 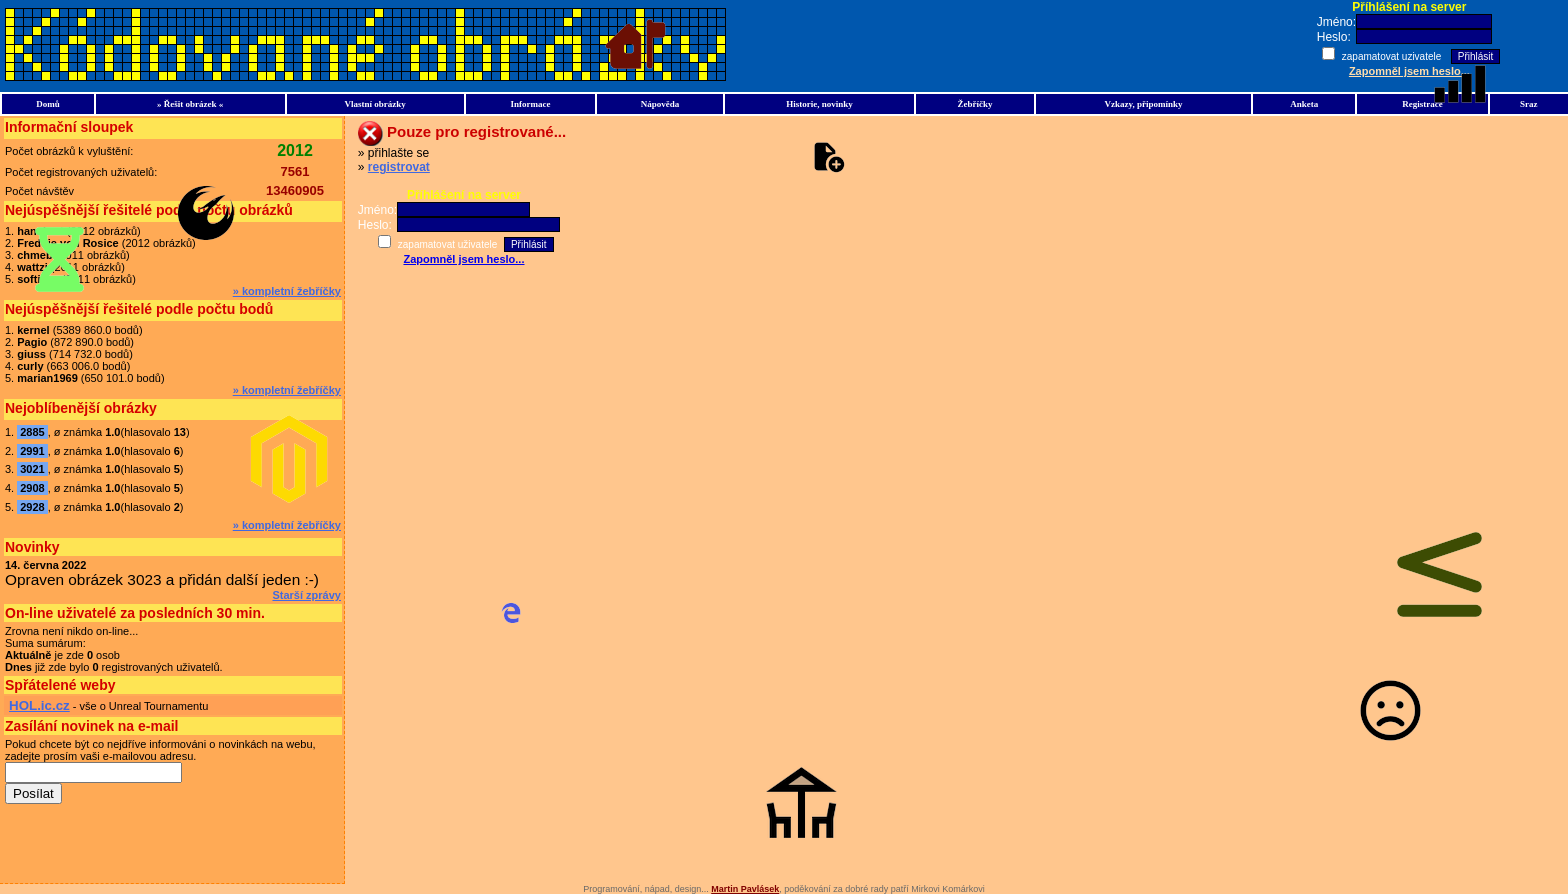 What do you see at coordinates (1439, 574) in the screenshot?
I see `less than or equal to comparison operator` at bounding box center [1439, 574].